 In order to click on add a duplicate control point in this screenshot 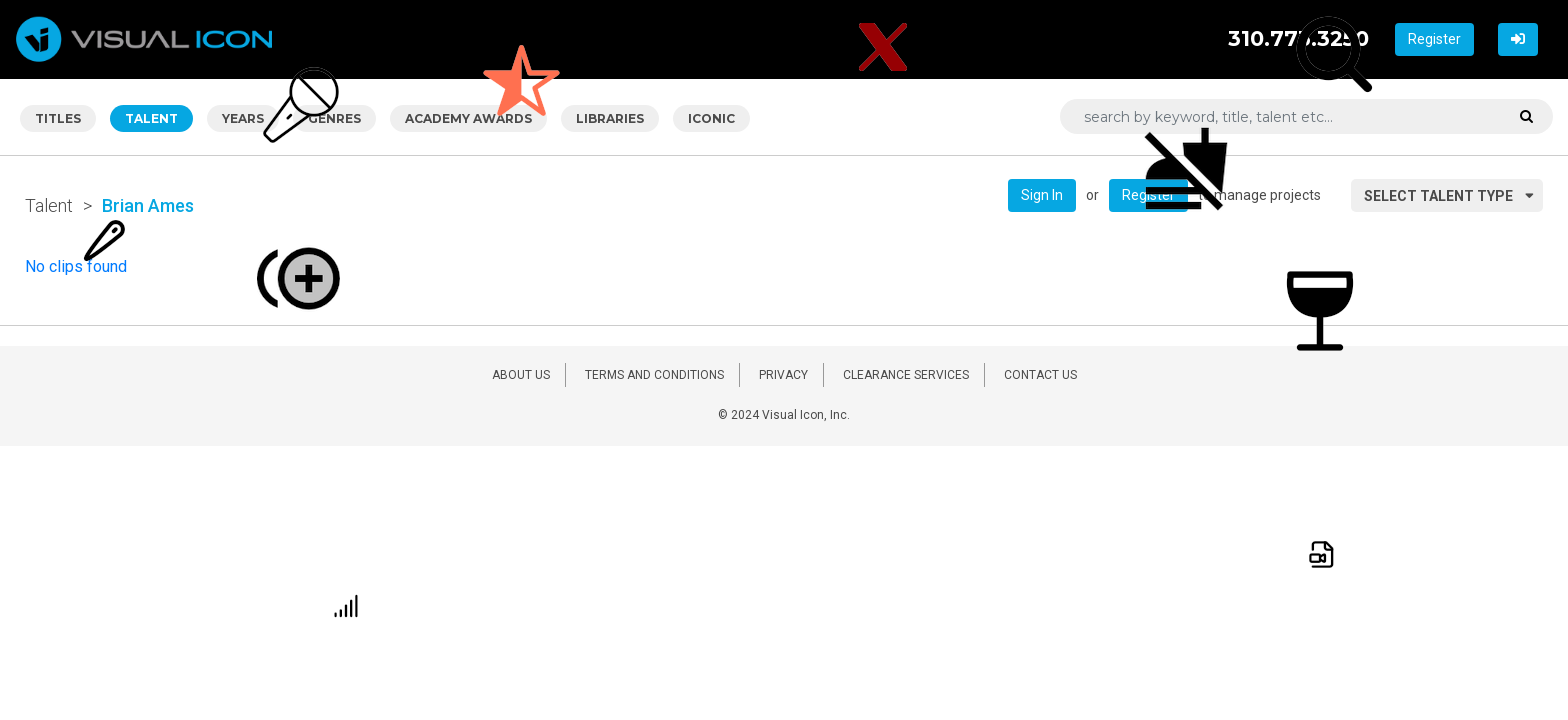, I will do `click(298, 278)`.